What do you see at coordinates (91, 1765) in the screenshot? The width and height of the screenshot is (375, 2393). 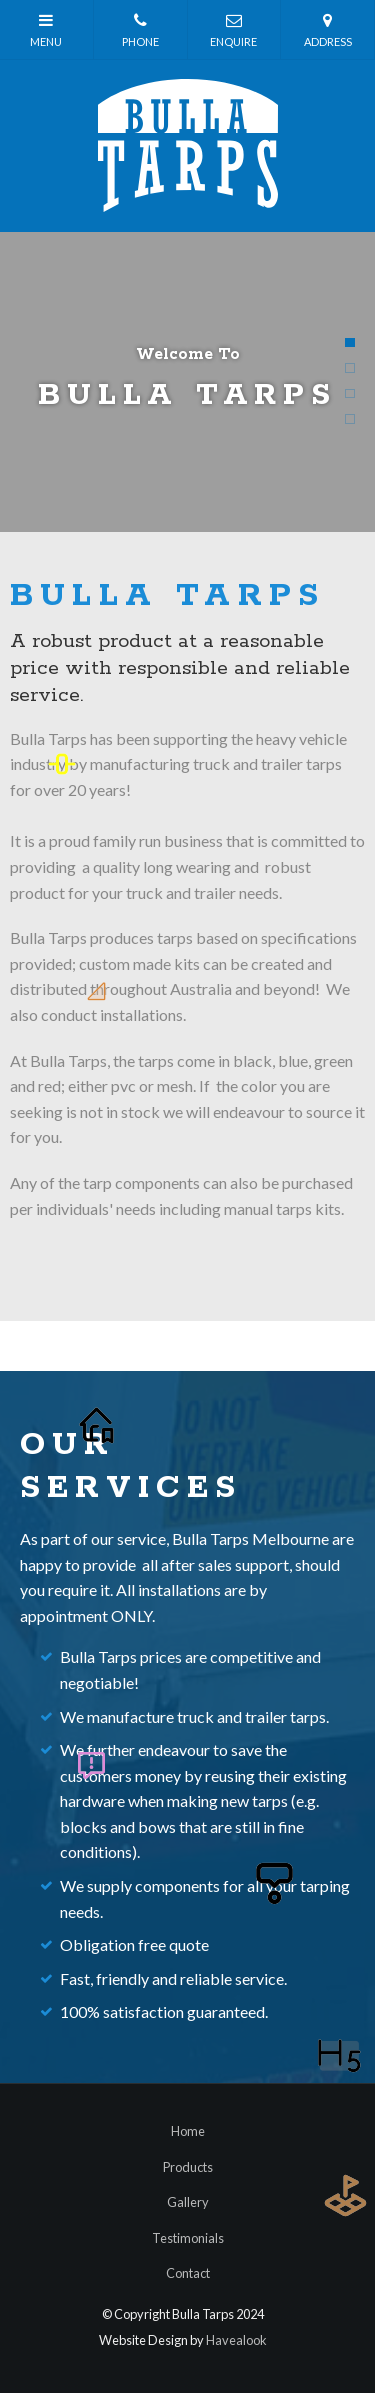 I see `report an issue or problem` at bounding box center [91, 1765].